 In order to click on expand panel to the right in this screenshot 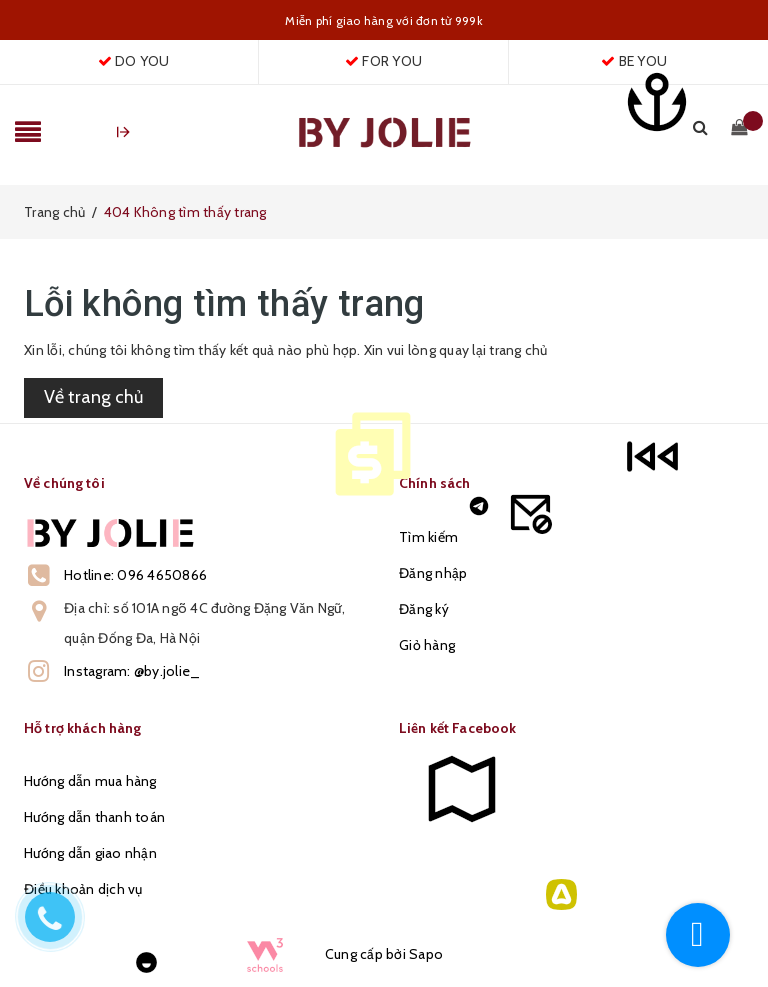, I will do `click(123, 132)`.